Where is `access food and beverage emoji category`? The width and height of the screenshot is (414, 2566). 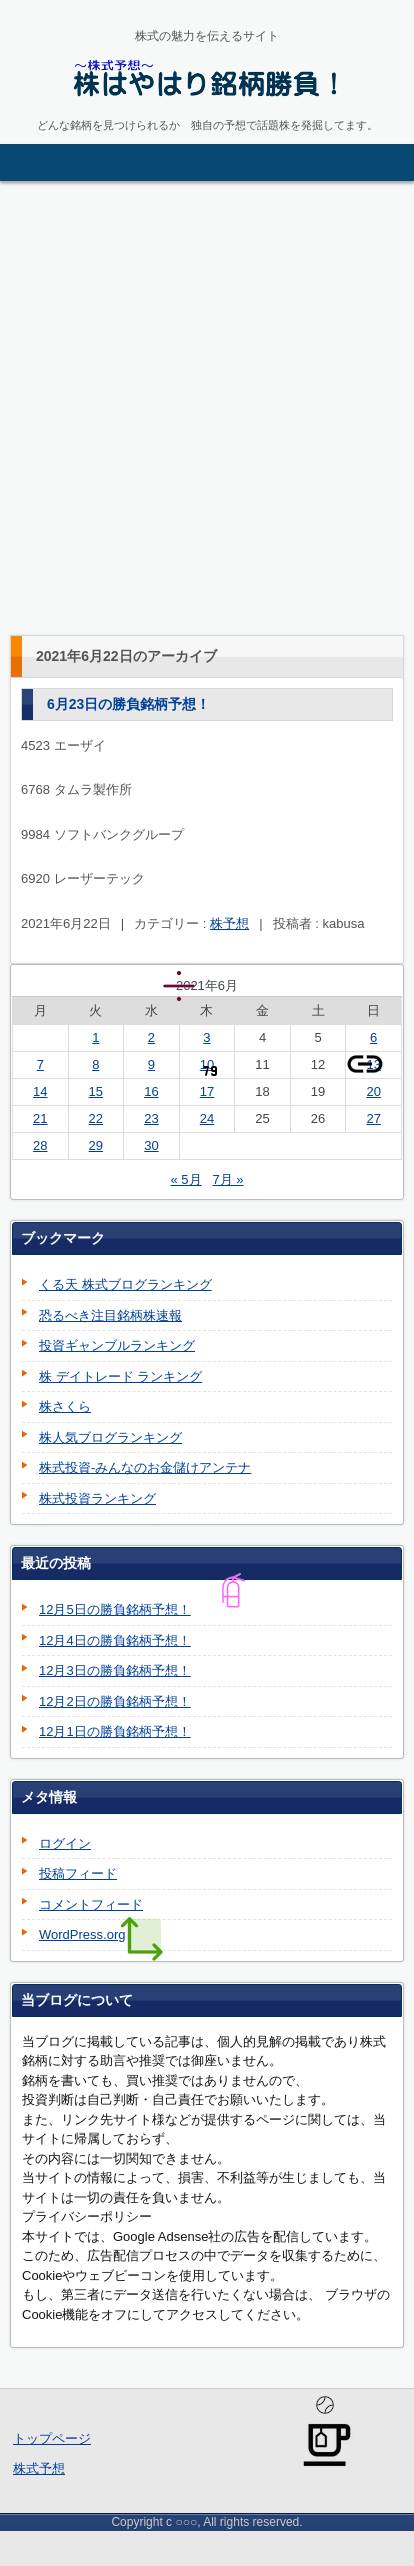 access food and beverage emoji category is located at coordinates (327, 2445).